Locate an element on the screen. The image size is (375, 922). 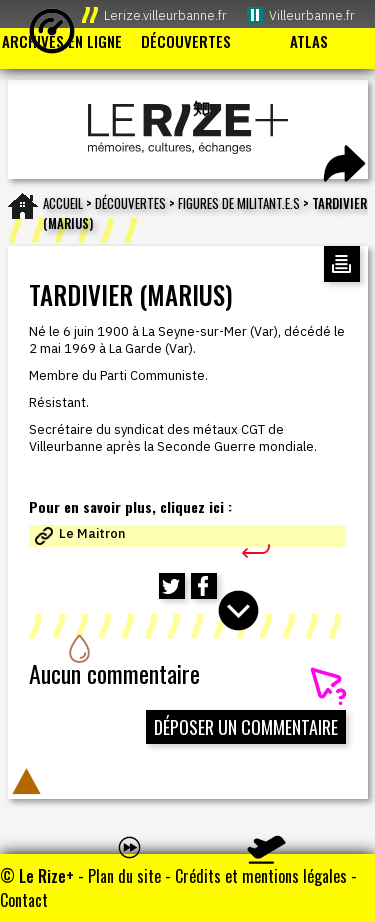
indicates water or hydration tracking is located at coordinates (79, 648).